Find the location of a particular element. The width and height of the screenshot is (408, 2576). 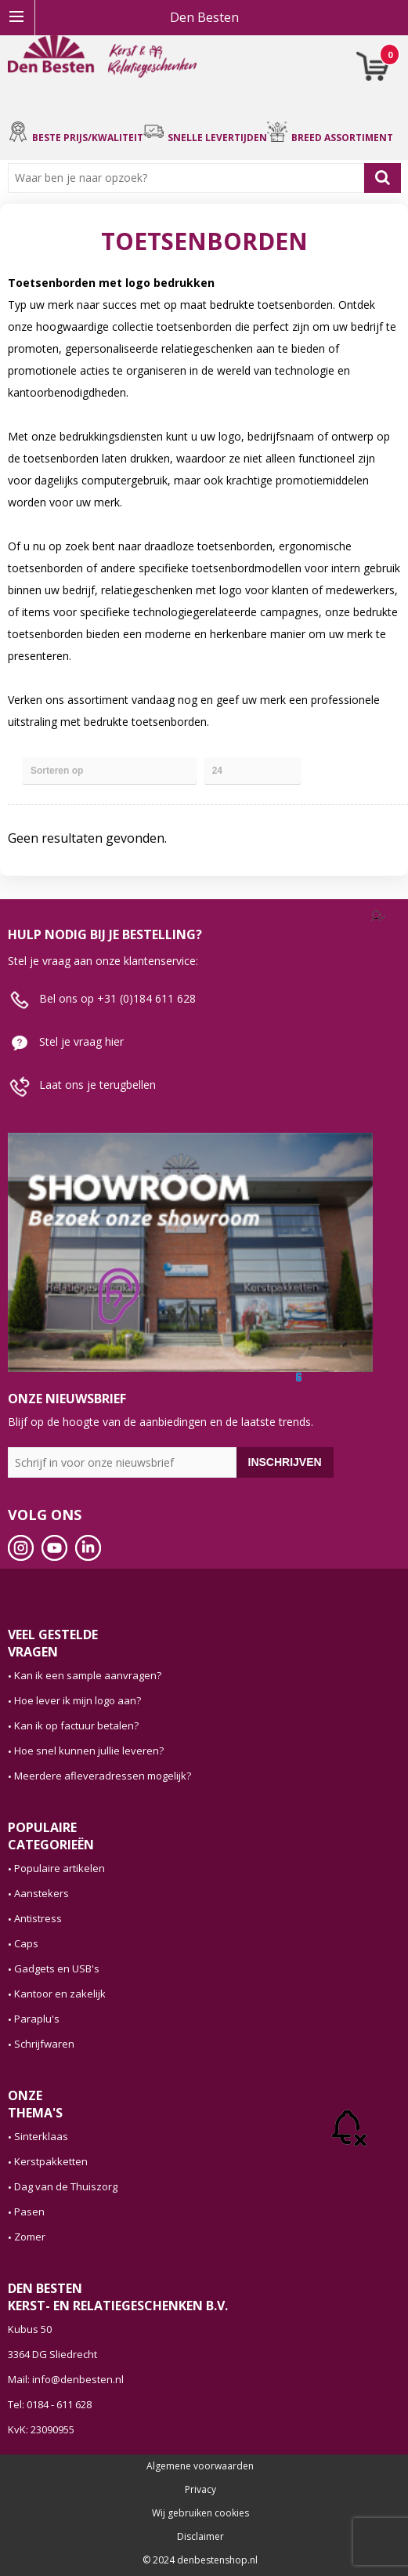

mute or disable notifications is located at coordinates (347, 2127).